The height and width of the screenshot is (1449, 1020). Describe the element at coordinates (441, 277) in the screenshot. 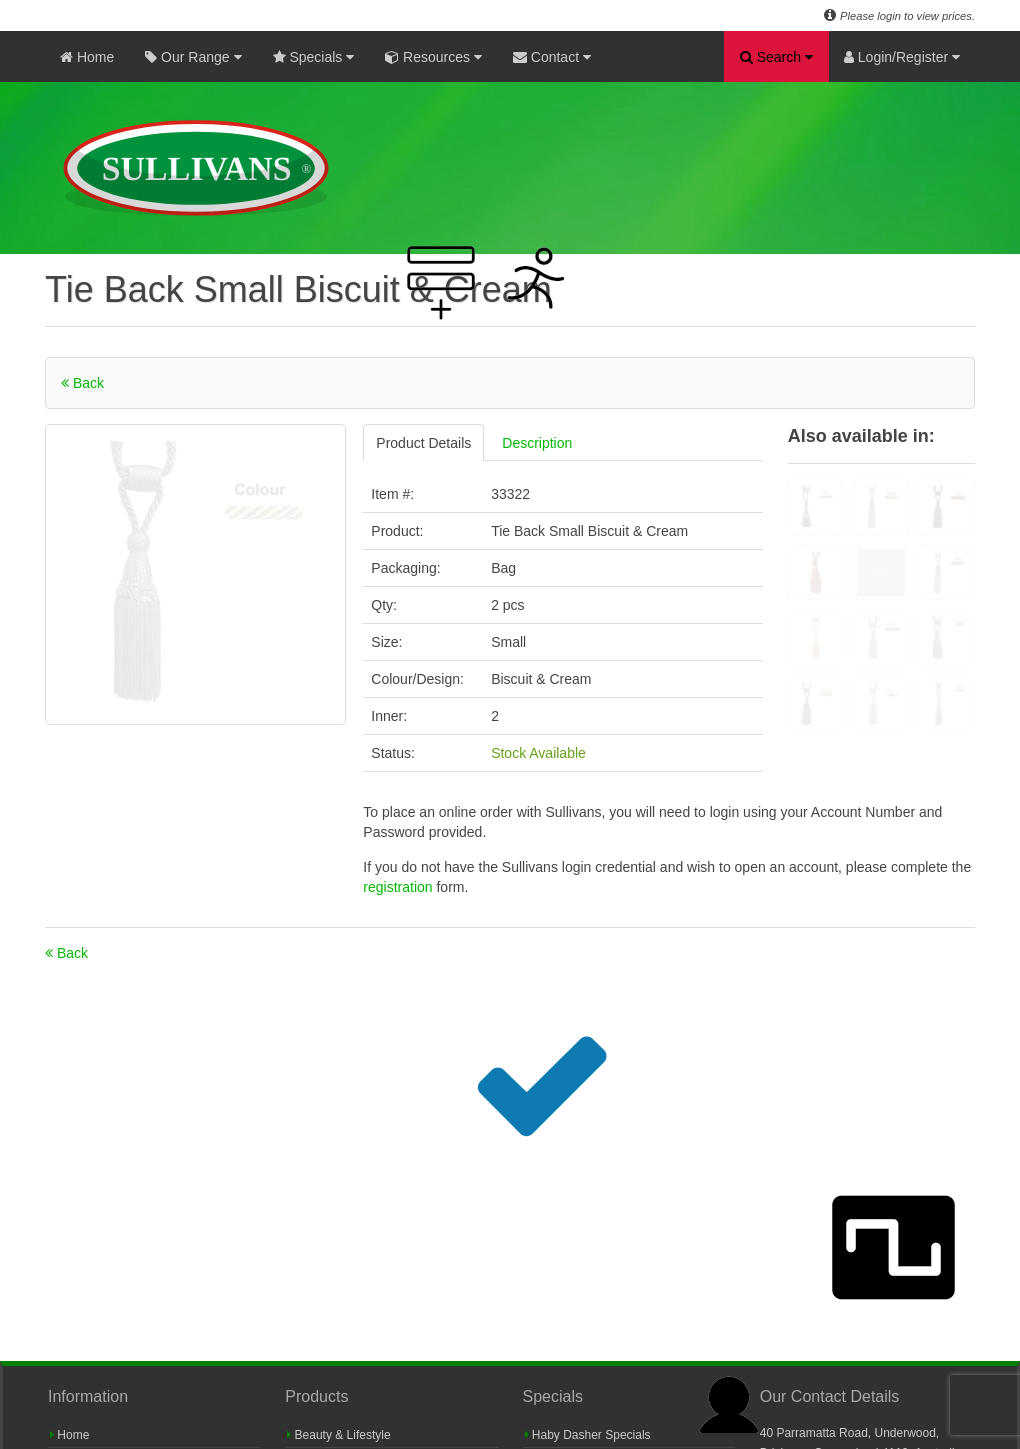

I see `add a new row at the bottom` at that location.